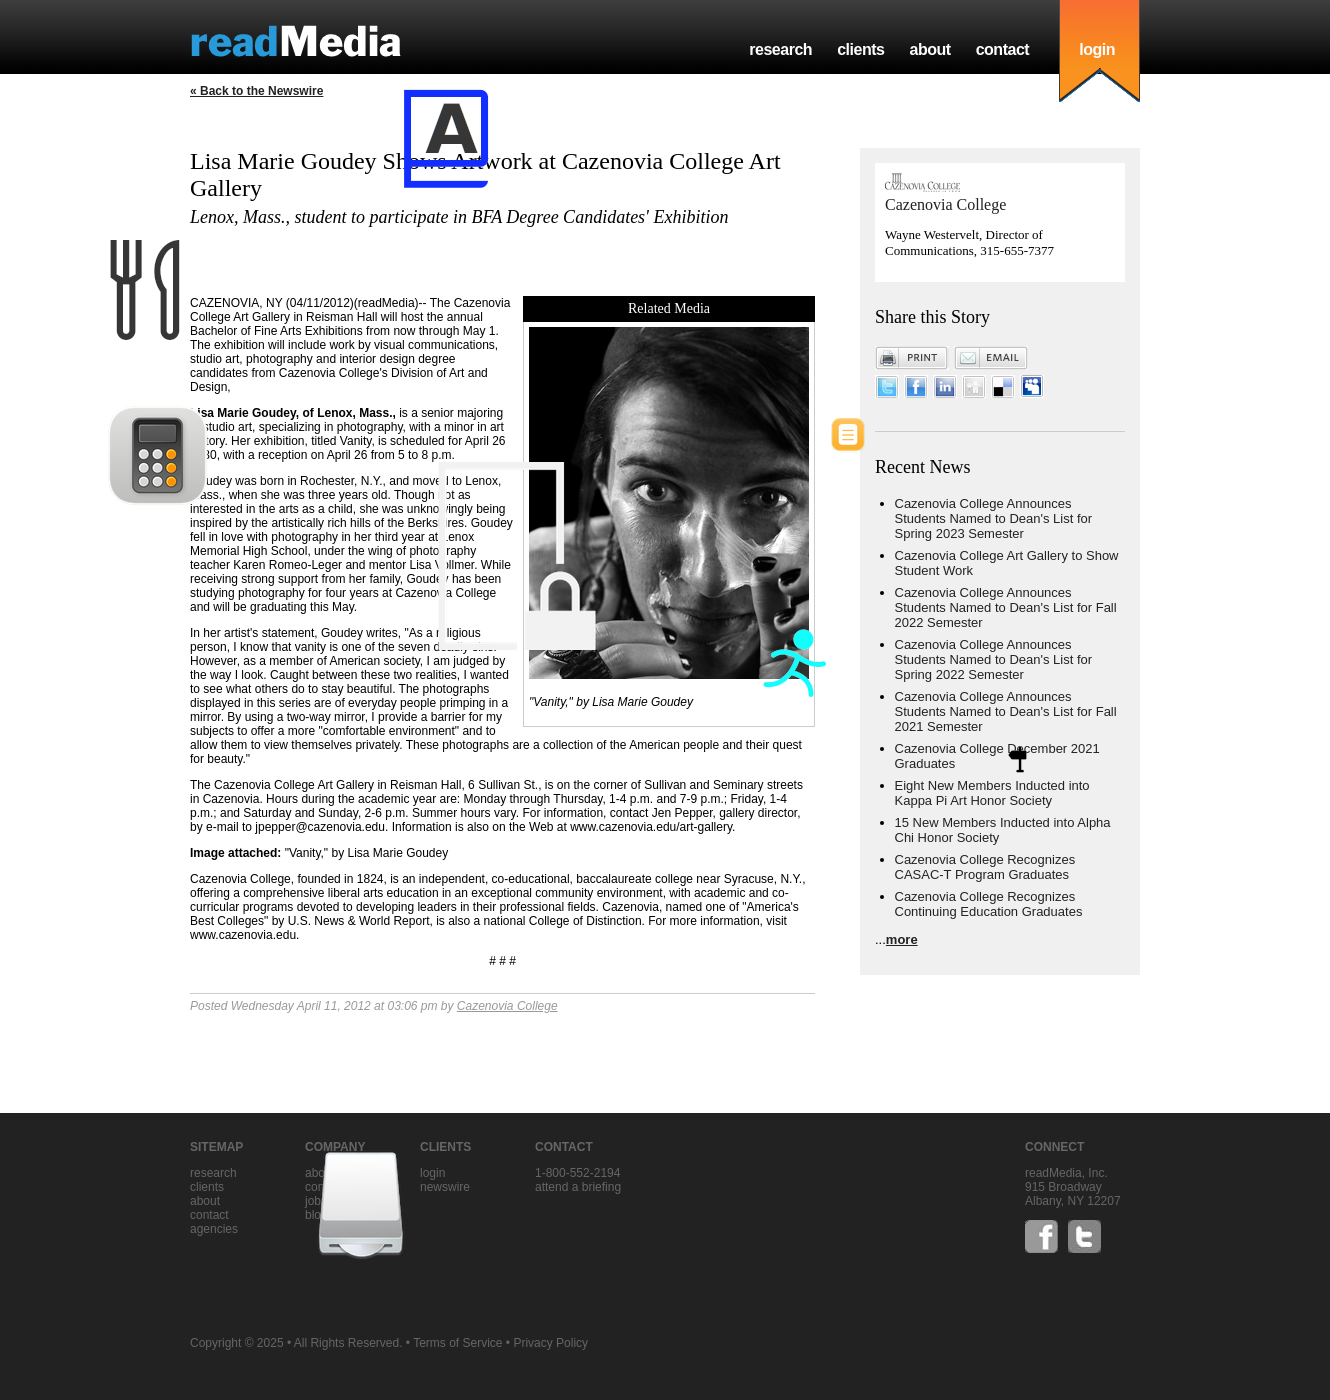 This screenshot has height=1400, width=1330. What do you see at coordinates (796, 662) in the screenshot?
I see `start a running or fitness activity` at bounding box center [796, 662].